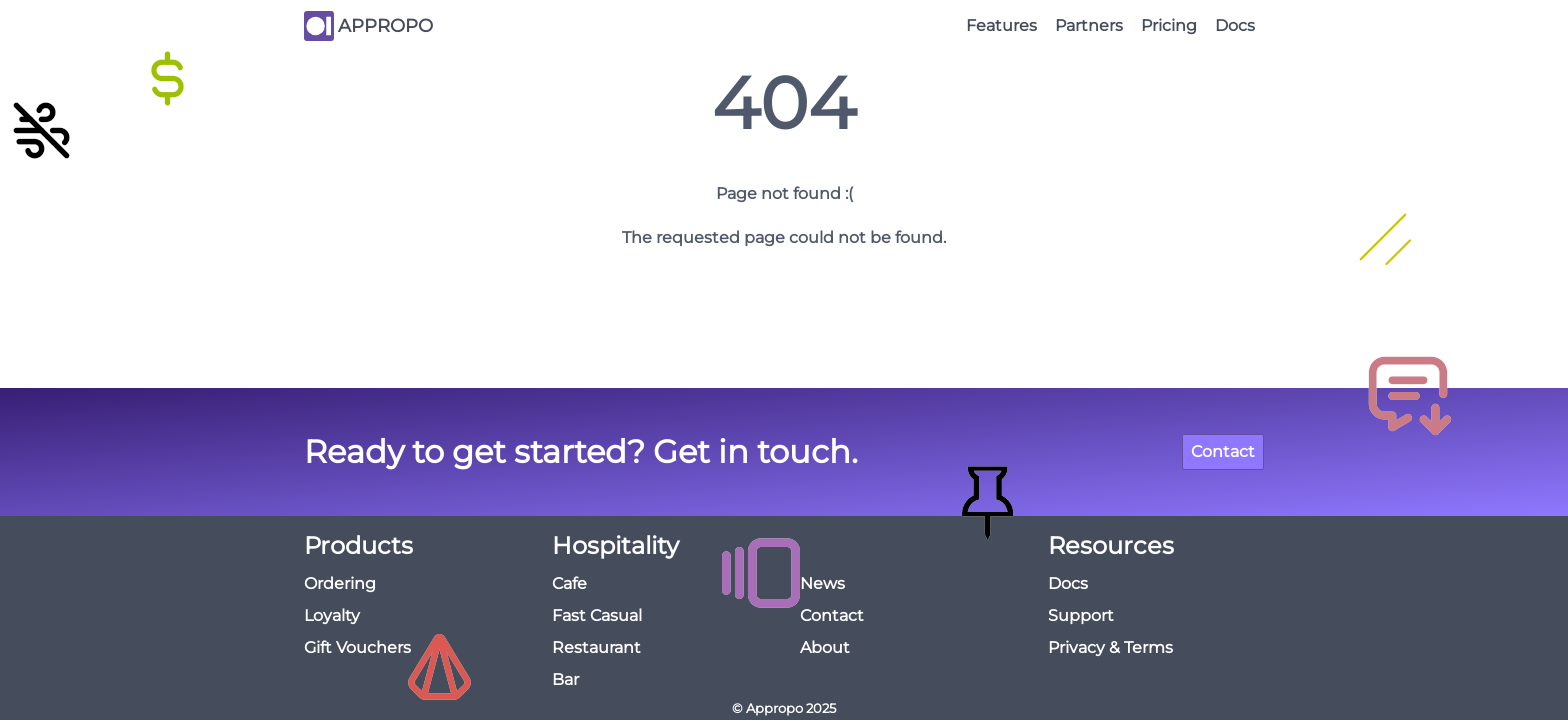 The height and width of the screenshot is (720, 1568). Describe the element at coordinates (167, 78) in the screenshot. I see `view pricing or payment options` at that location.